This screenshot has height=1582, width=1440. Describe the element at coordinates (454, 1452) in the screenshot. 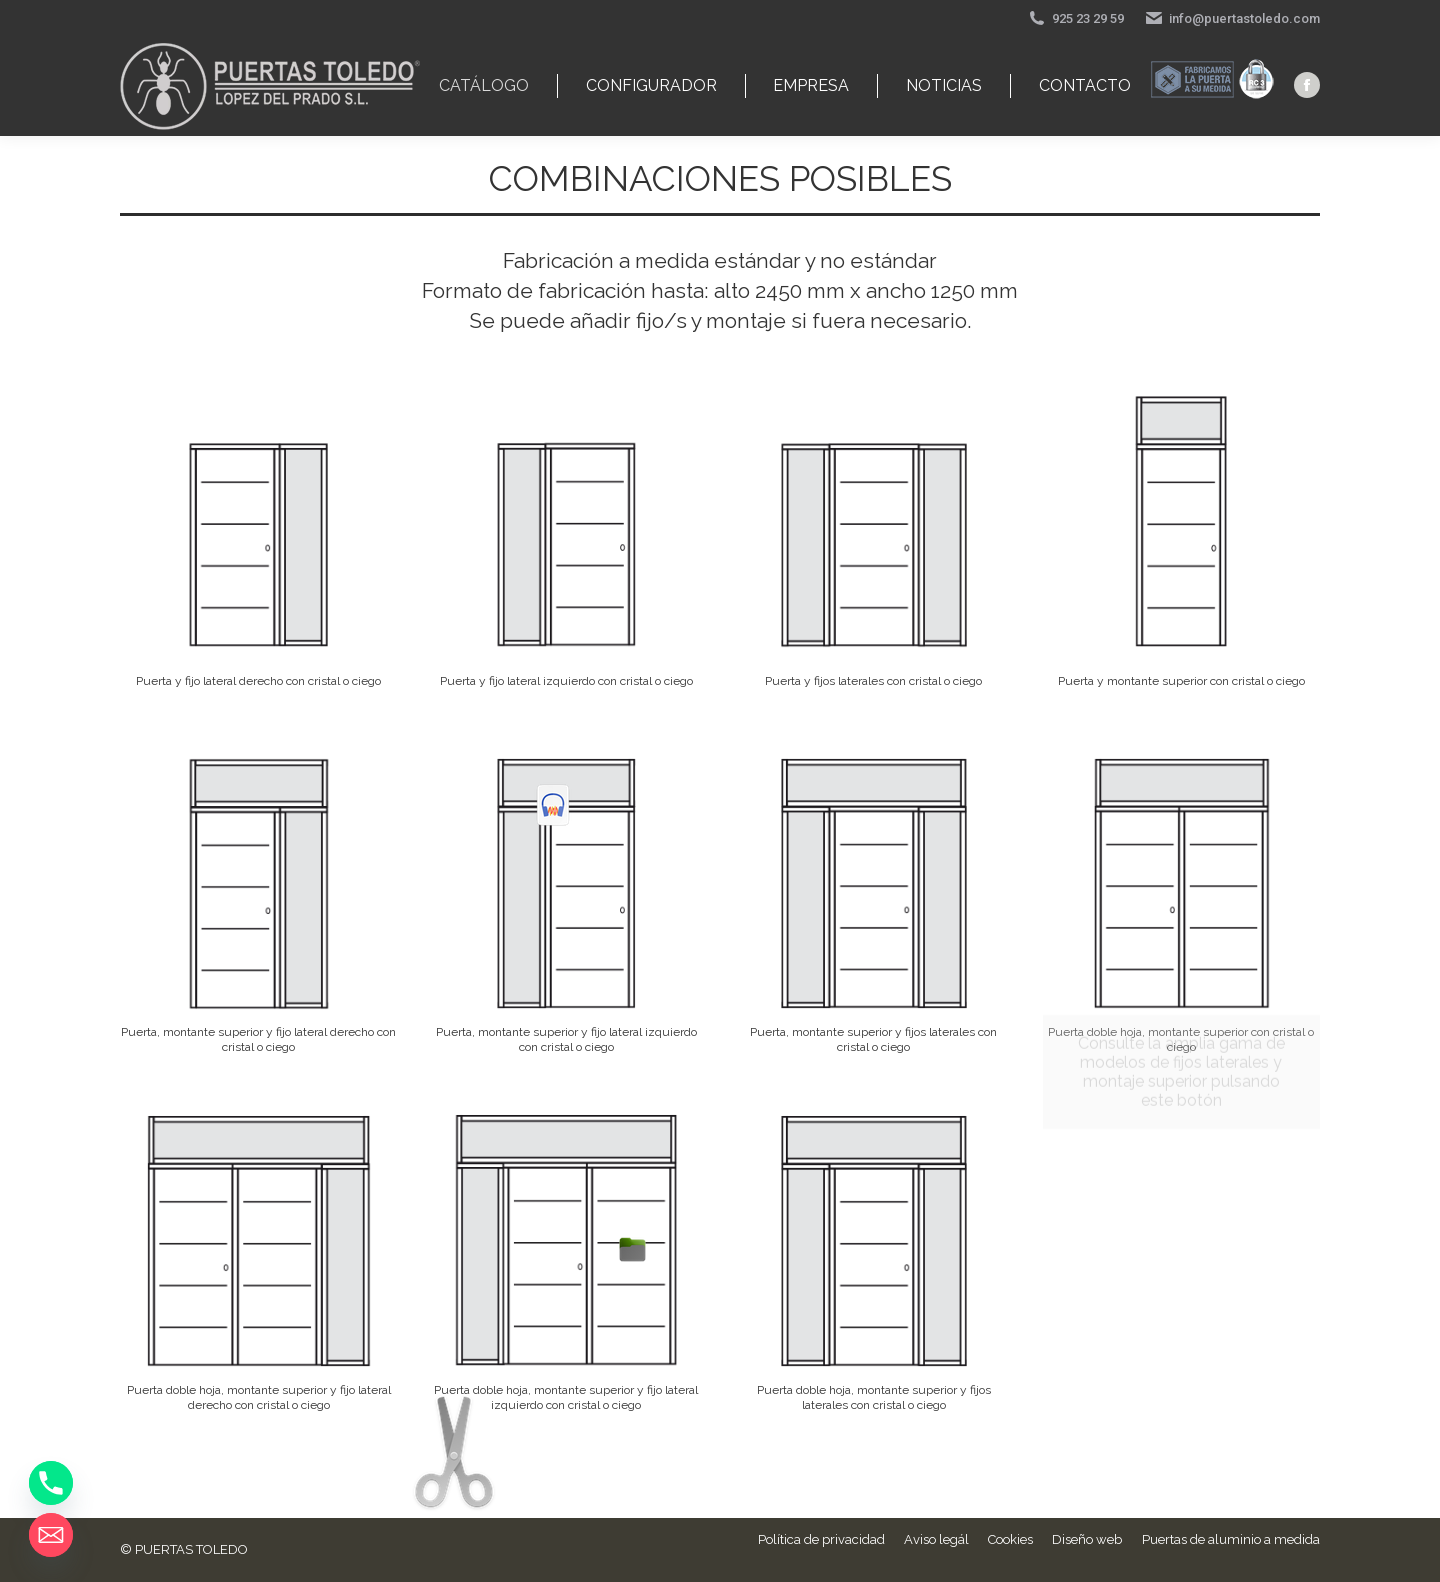

I see `cut selected content to clipboard` at that location.